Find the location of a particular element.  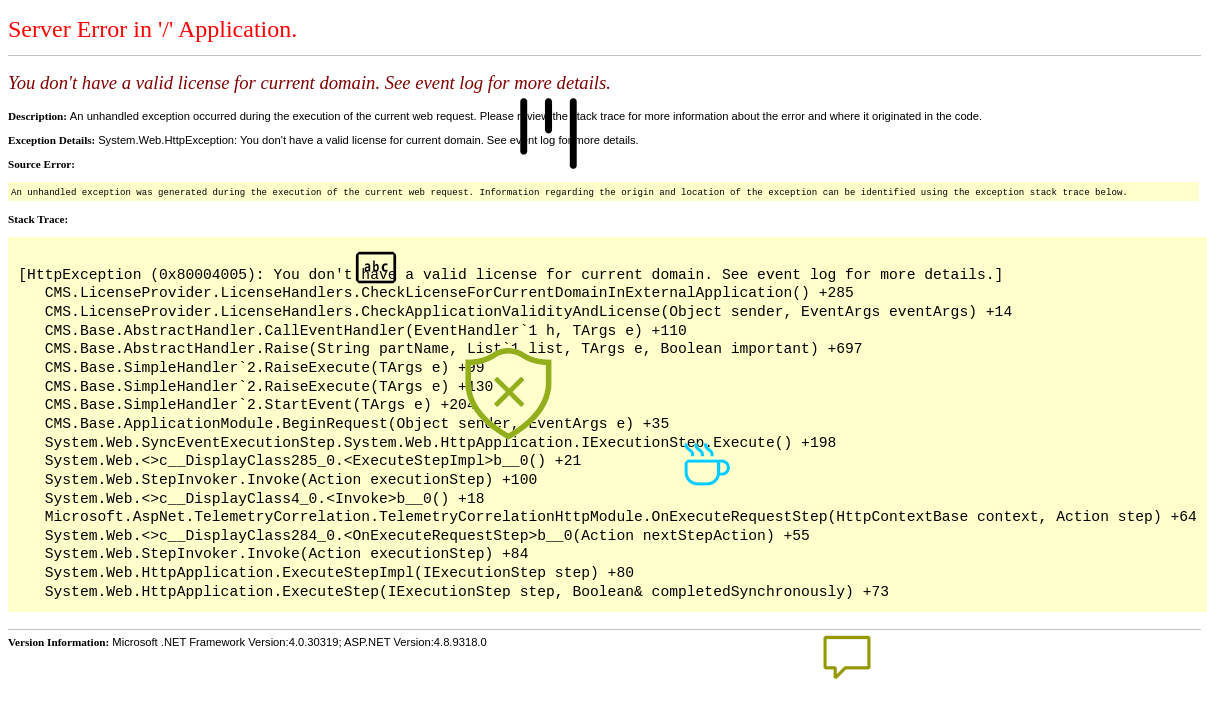

open kanban board view is located at coordinates (548, 133).